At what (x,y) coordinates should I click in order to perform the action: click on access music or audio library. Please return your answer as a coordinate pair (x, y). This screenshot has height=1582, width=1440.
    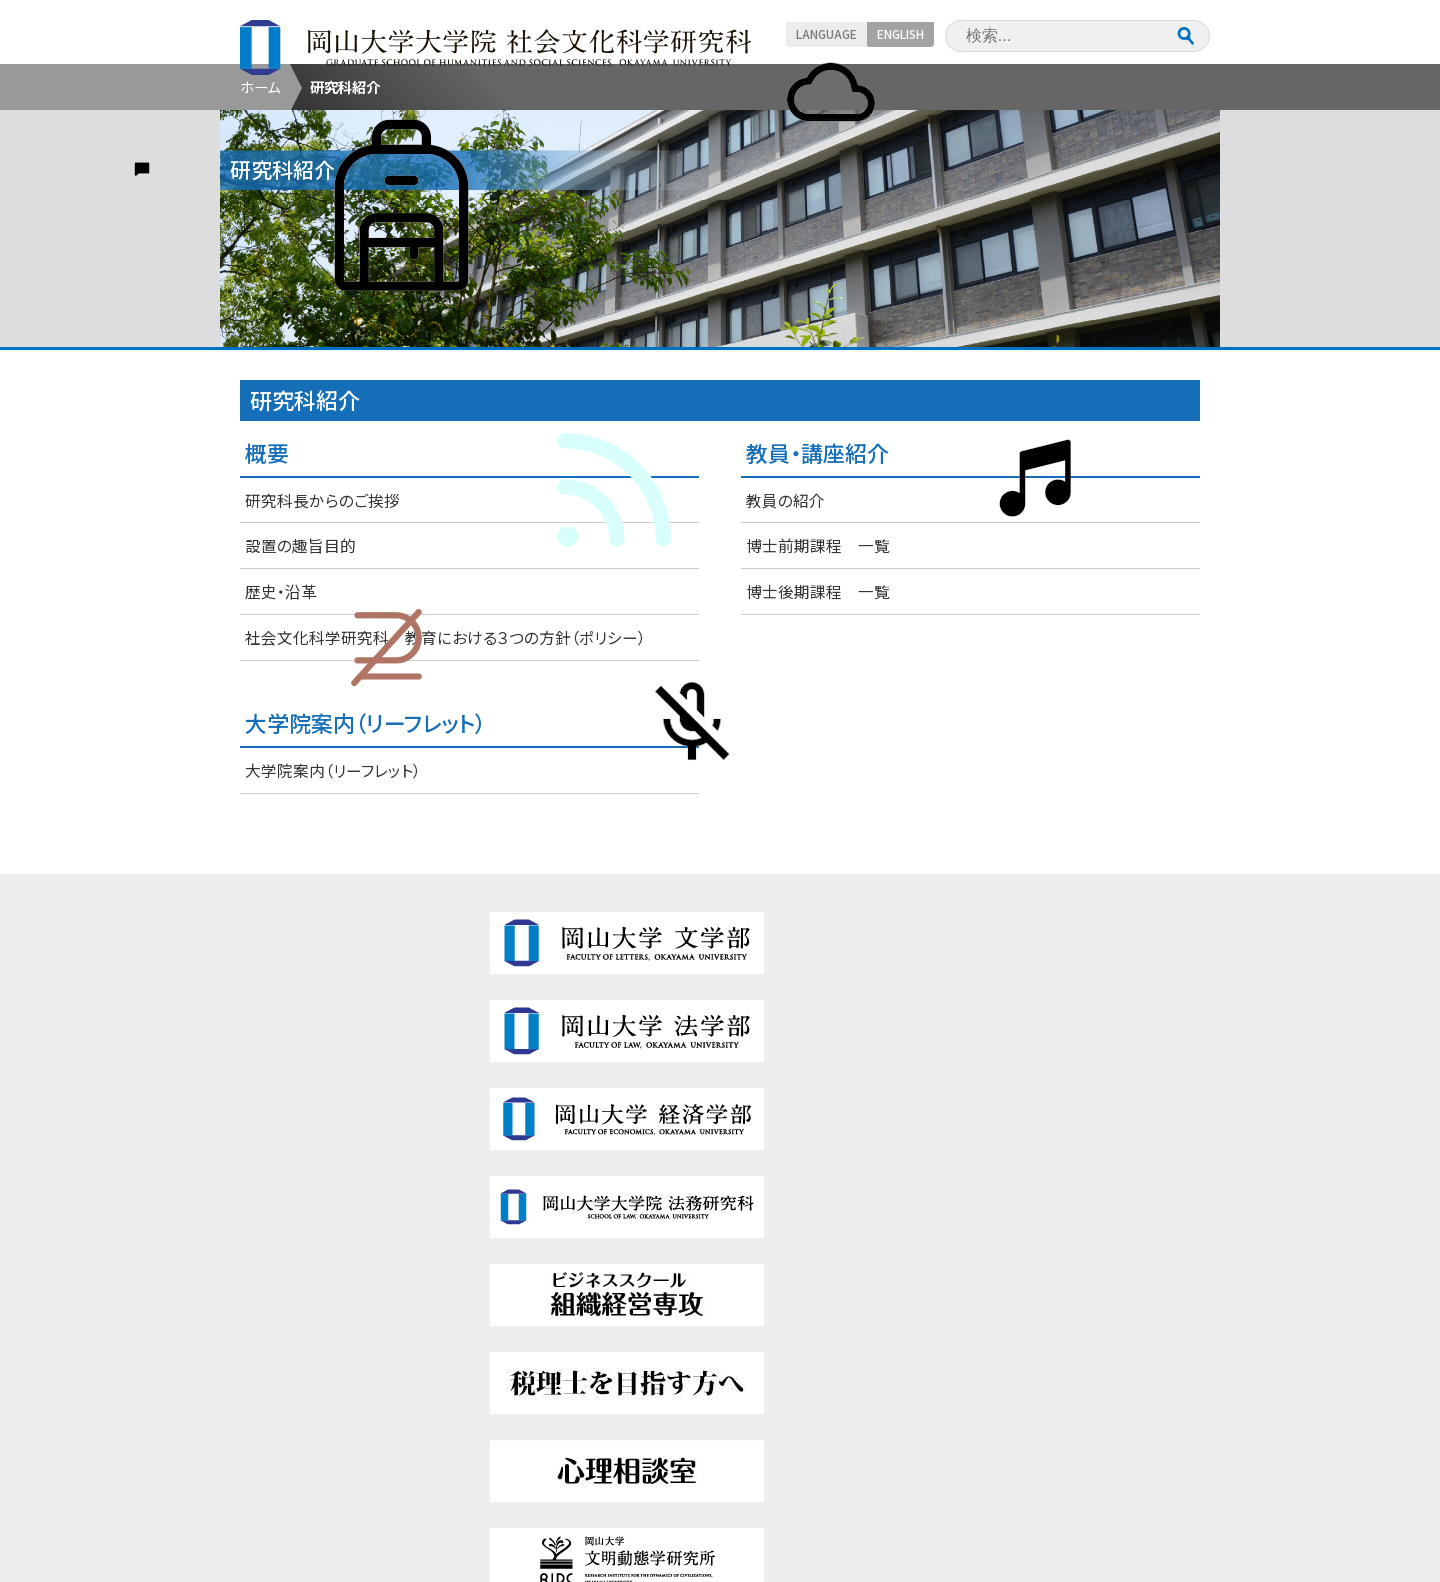
    Looking at the image, I should click on (1039, 479).